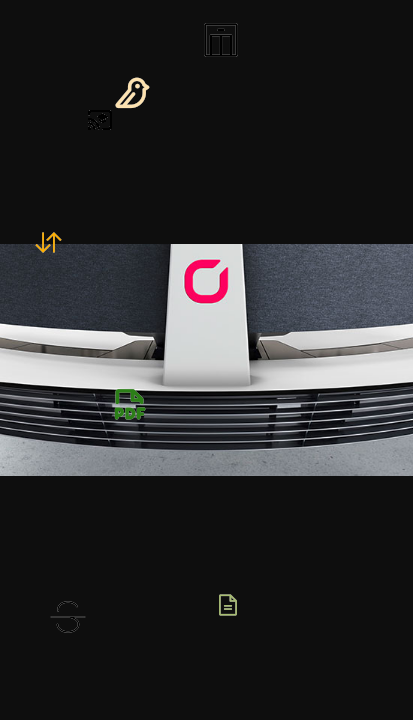  What do you see at coordinates (133, 94) in the screenshot?
I see `access twitter or social media sharing` at bounding box center [133, 94].